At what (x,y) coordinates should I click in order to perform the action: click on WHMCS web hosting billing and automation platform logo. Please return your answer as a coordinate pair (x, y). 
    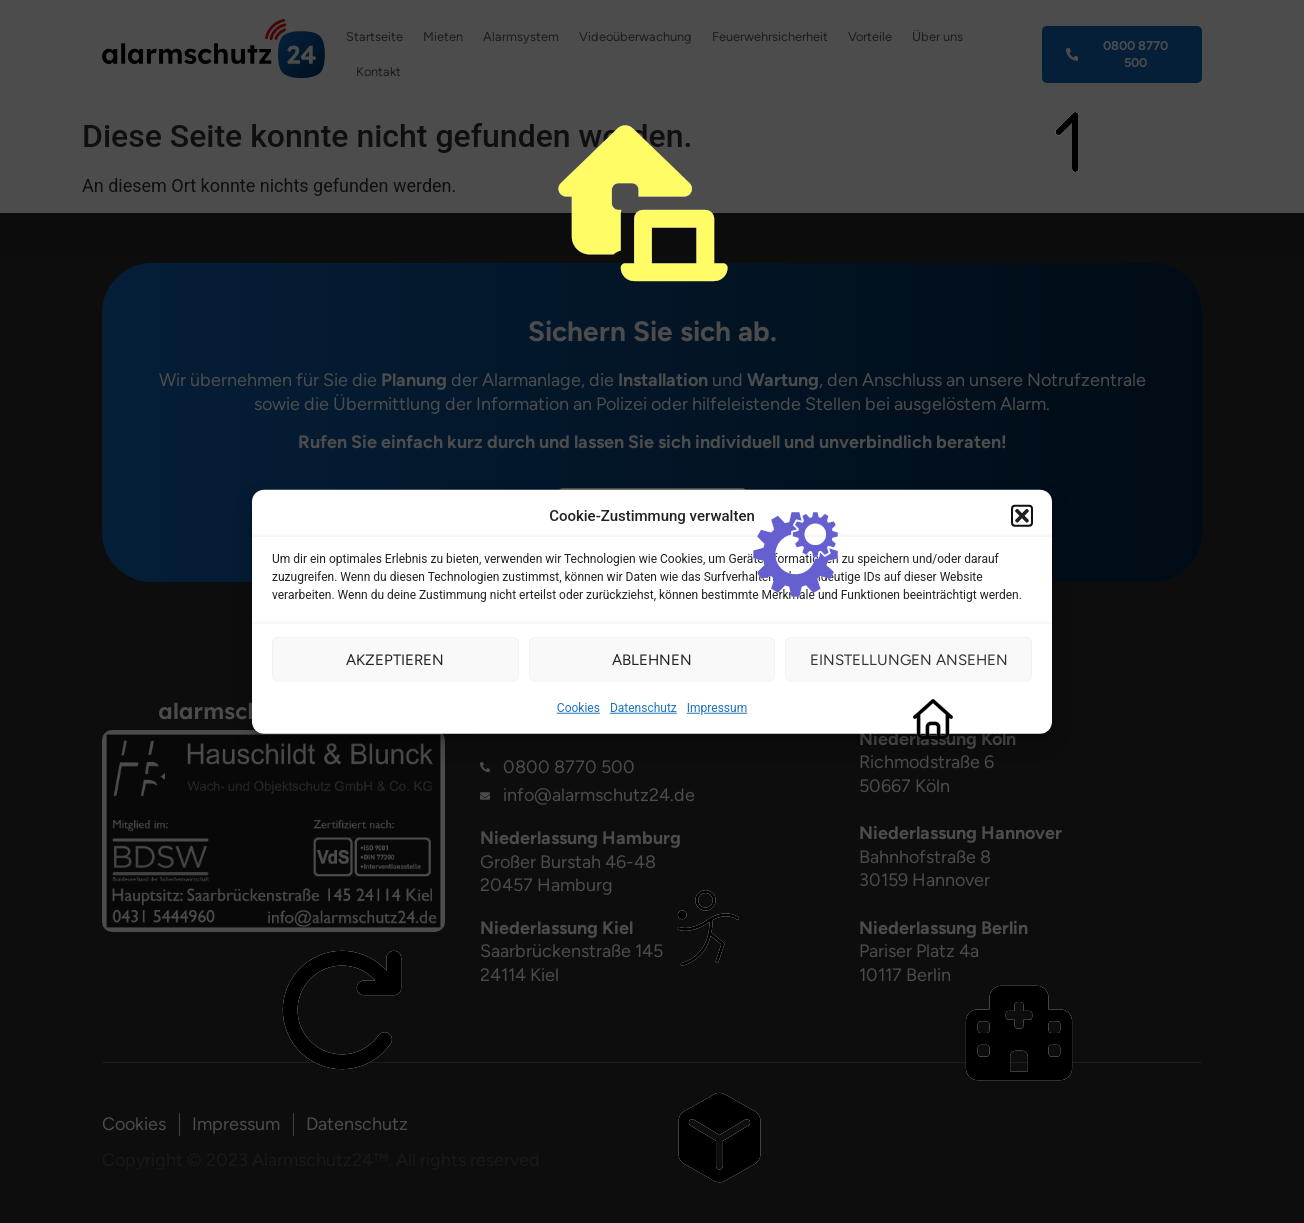
    Looking at the image, I should click on (795, 554).